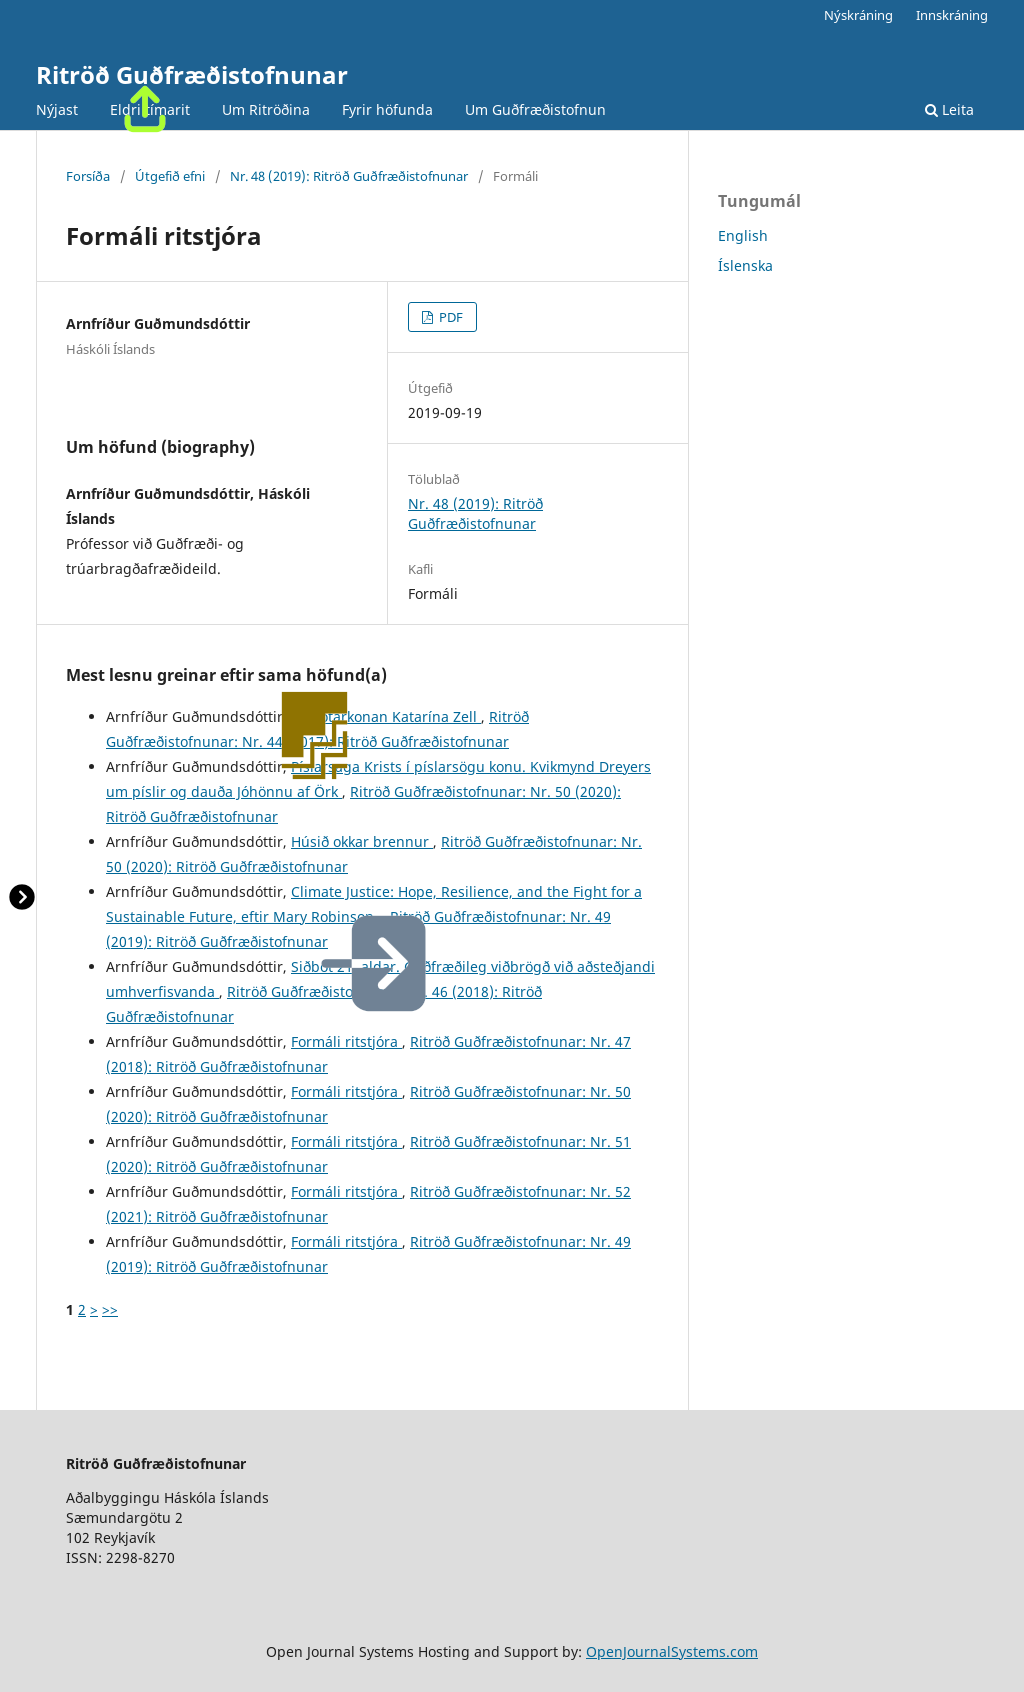  Describe the element at coordinates (373, 963) in the screenshot. I see `log in to your account` at that location.